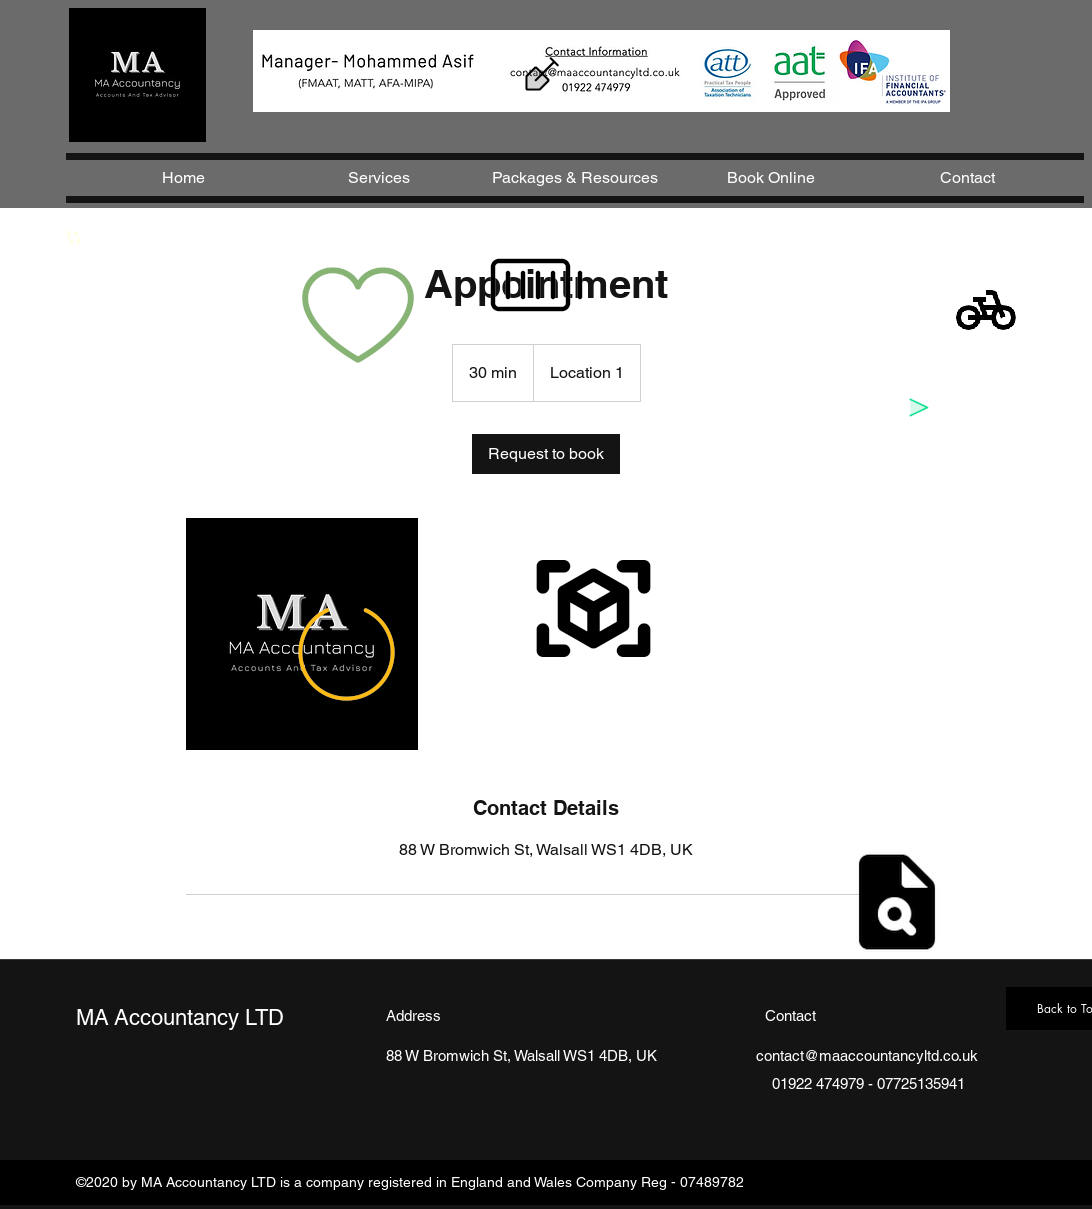 The height and width of the screenshot is (1209, 1092). I want to click on select bicycle as transportation mode, so click(986, 310).